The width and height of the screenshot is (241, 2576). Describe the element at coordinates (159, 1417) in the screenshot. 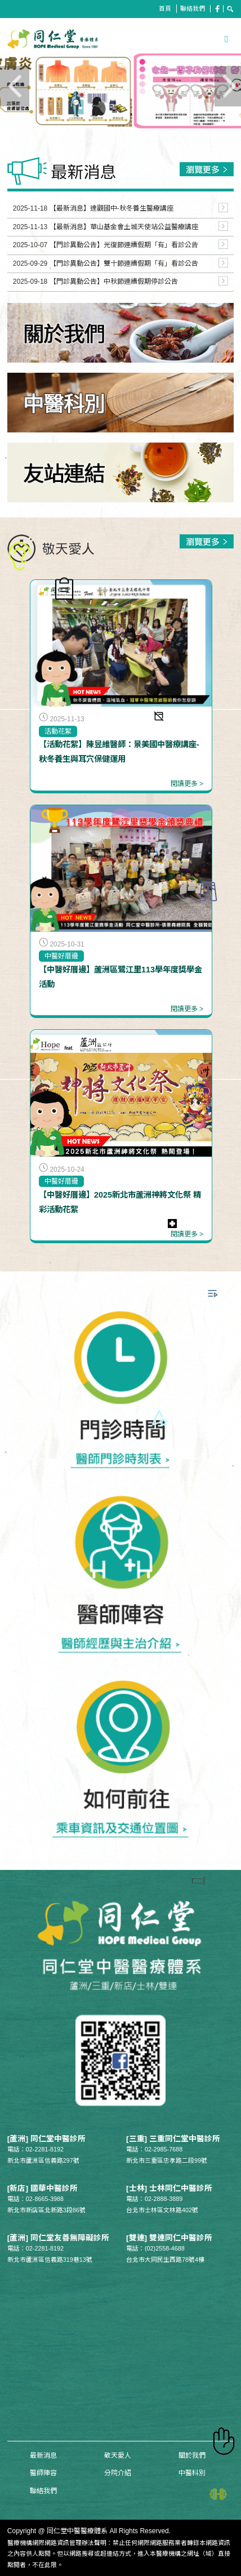

I see `mark current navigation as favorite` at that location.